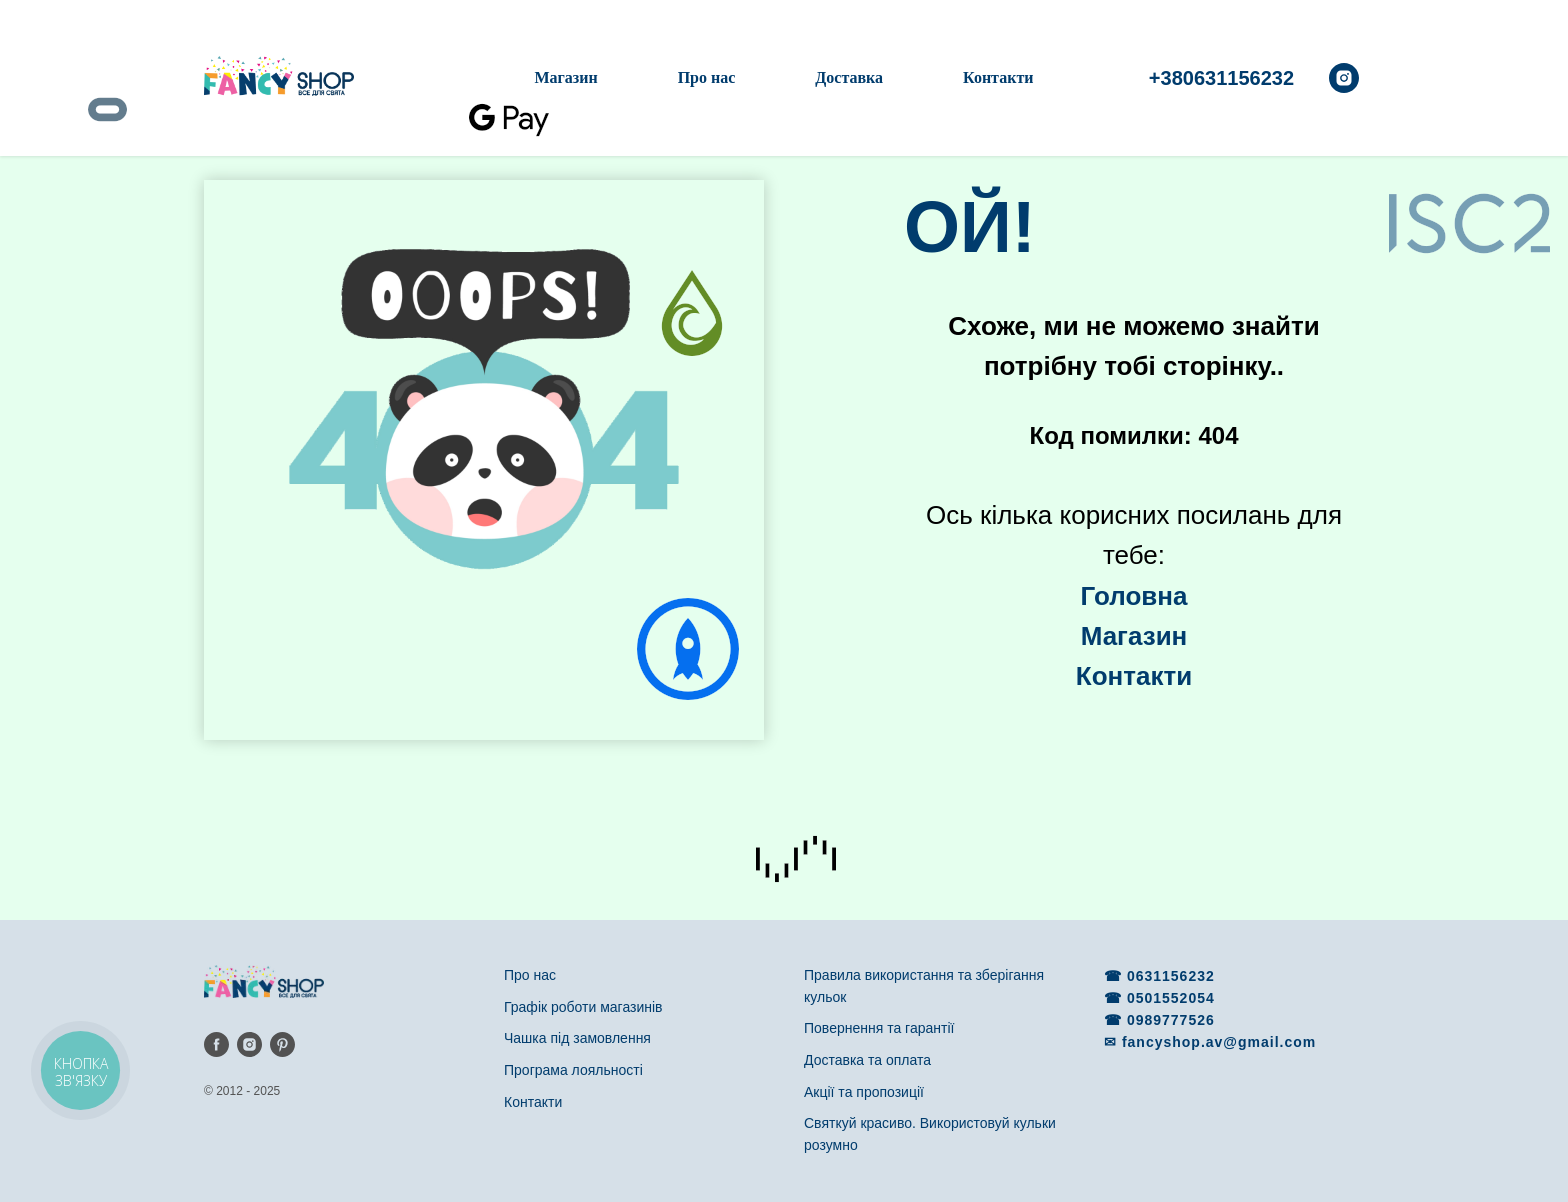 The image size is (1568, 1202). What do you see at coordinates (796, 859) in the screenshot?
I see `unraid server management application` at bounding box center [796, 859].